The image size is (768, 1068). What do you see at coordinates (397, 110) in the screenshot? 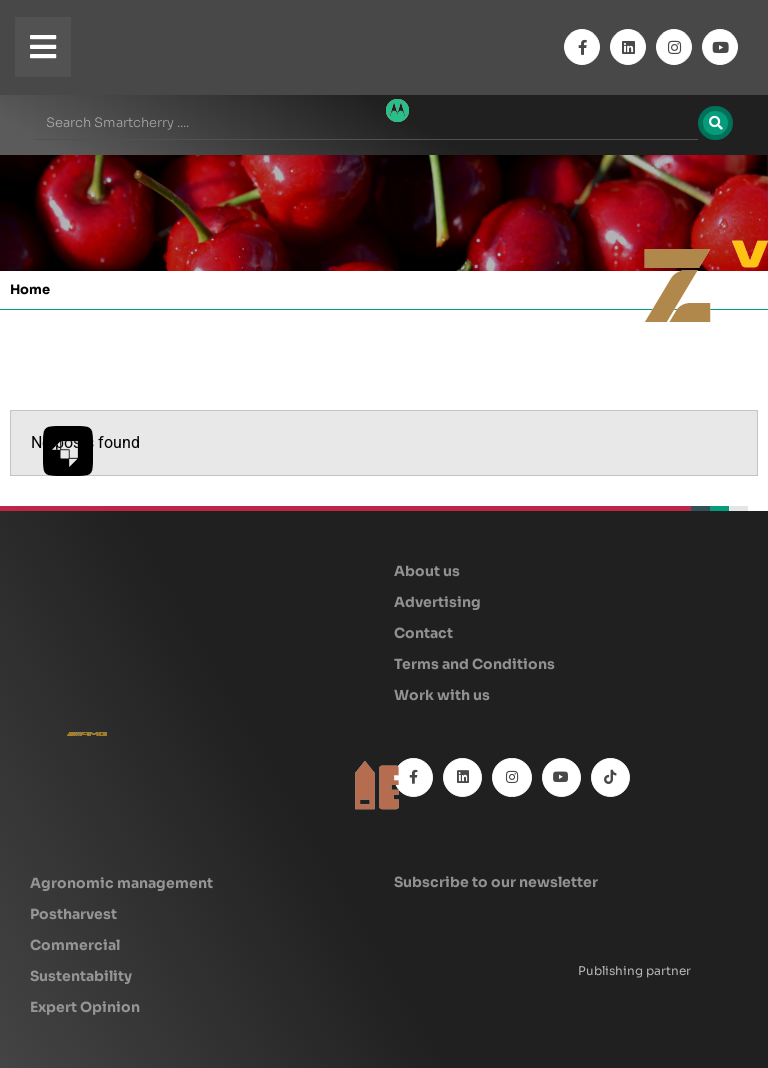
I see `Motorola brand logo` at bounding box center [397, 110].